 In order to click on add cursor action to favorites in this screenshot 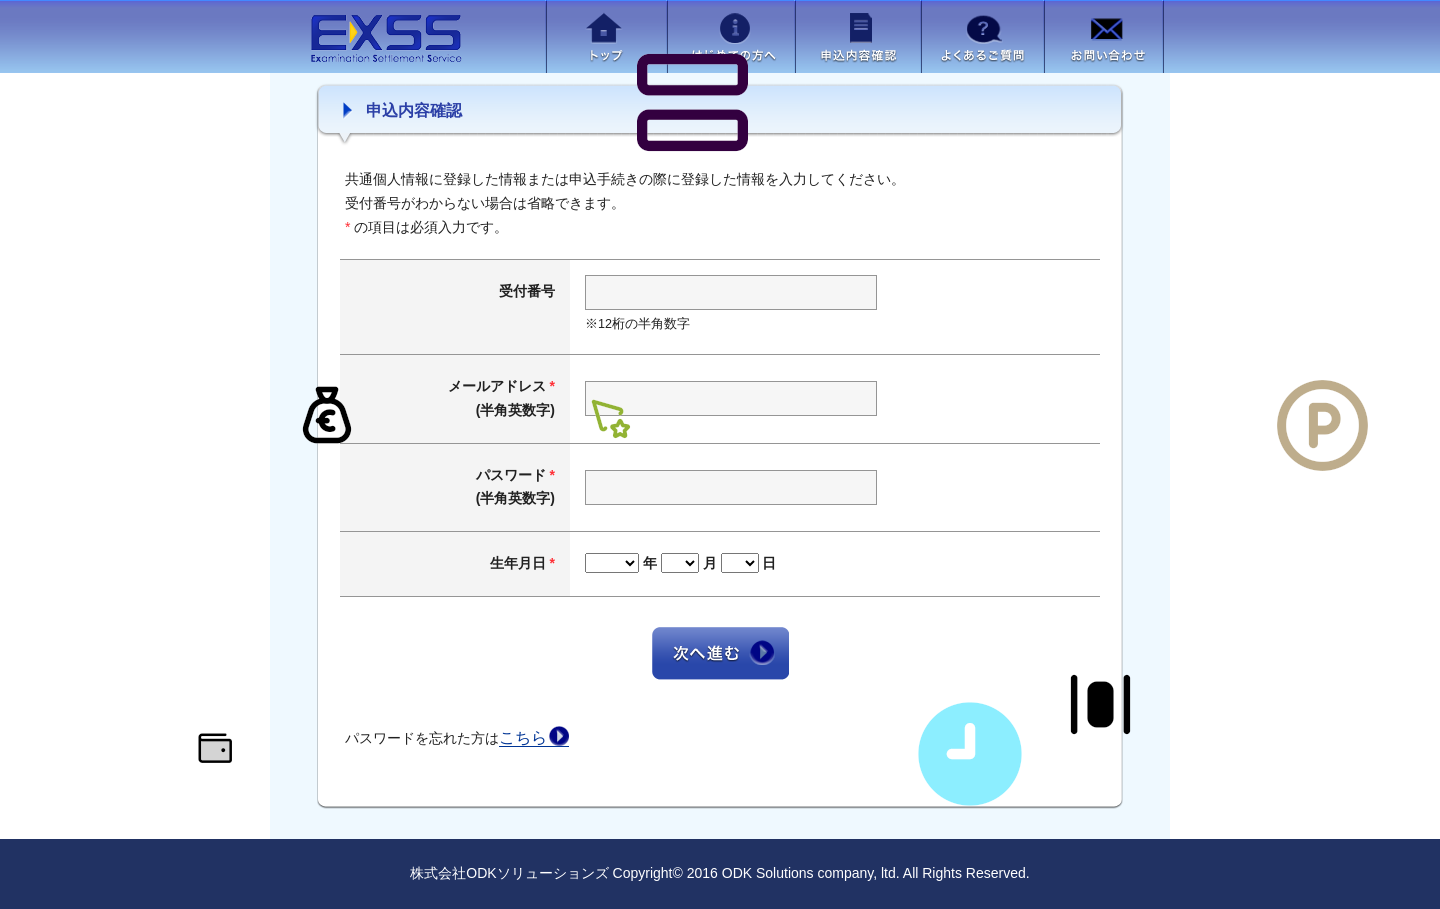, I will do `click(609, 417)`.